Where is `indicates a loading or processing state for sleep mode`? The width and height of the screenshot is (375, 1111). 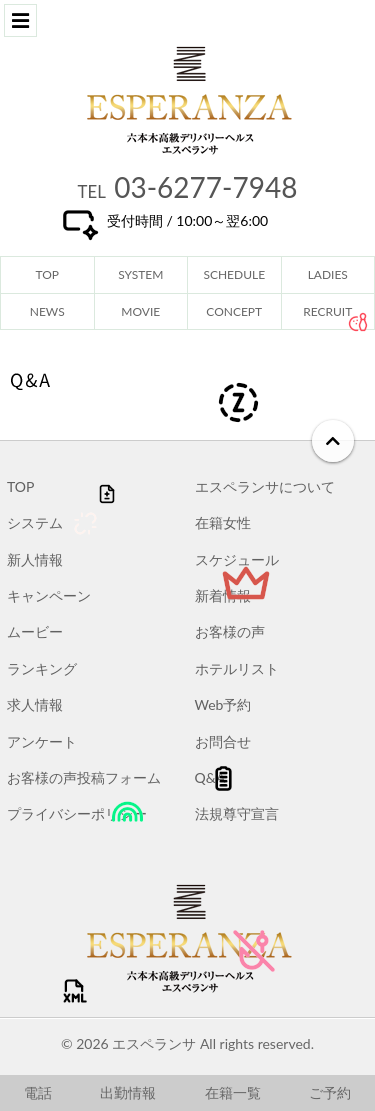 indicates a loading or processing state for sleep mode is located at coordinates (238, 402).